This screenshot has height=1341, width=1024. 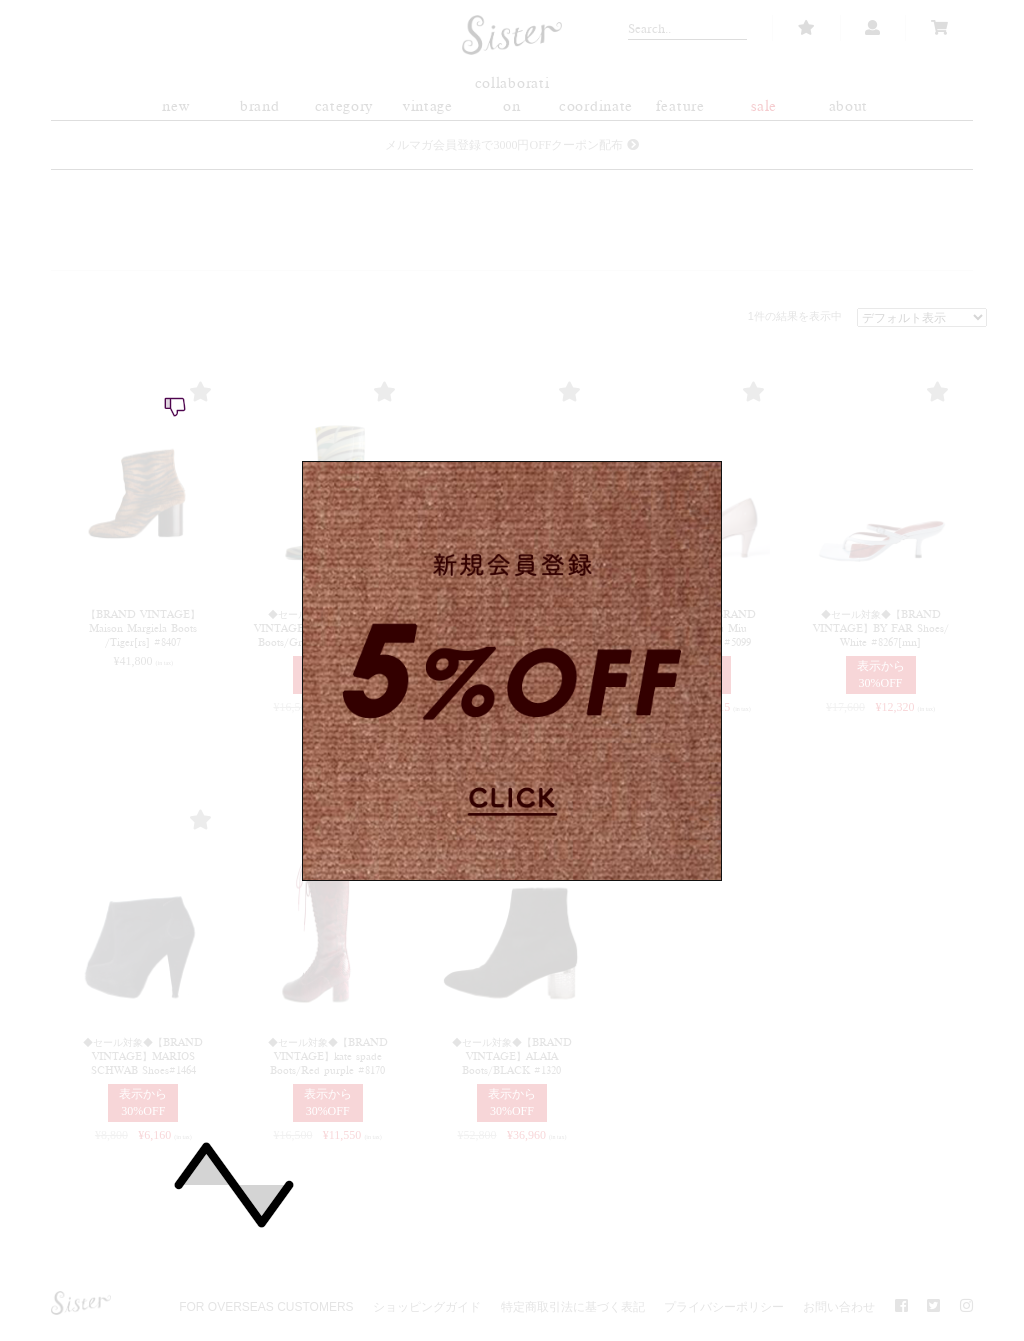 What do you see at coordinates (175, 406) in the screenshot?
I see `dislike or downvote content` at bounding box center [175, 406].